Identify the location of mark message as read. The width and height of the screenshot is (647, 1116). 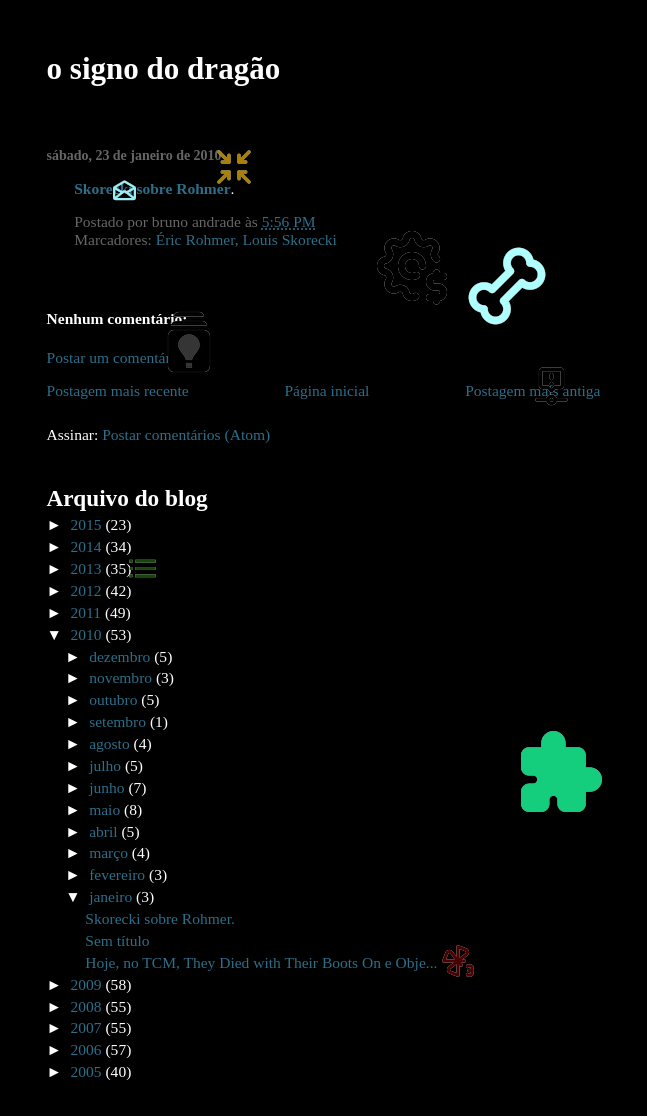
(124, 191).